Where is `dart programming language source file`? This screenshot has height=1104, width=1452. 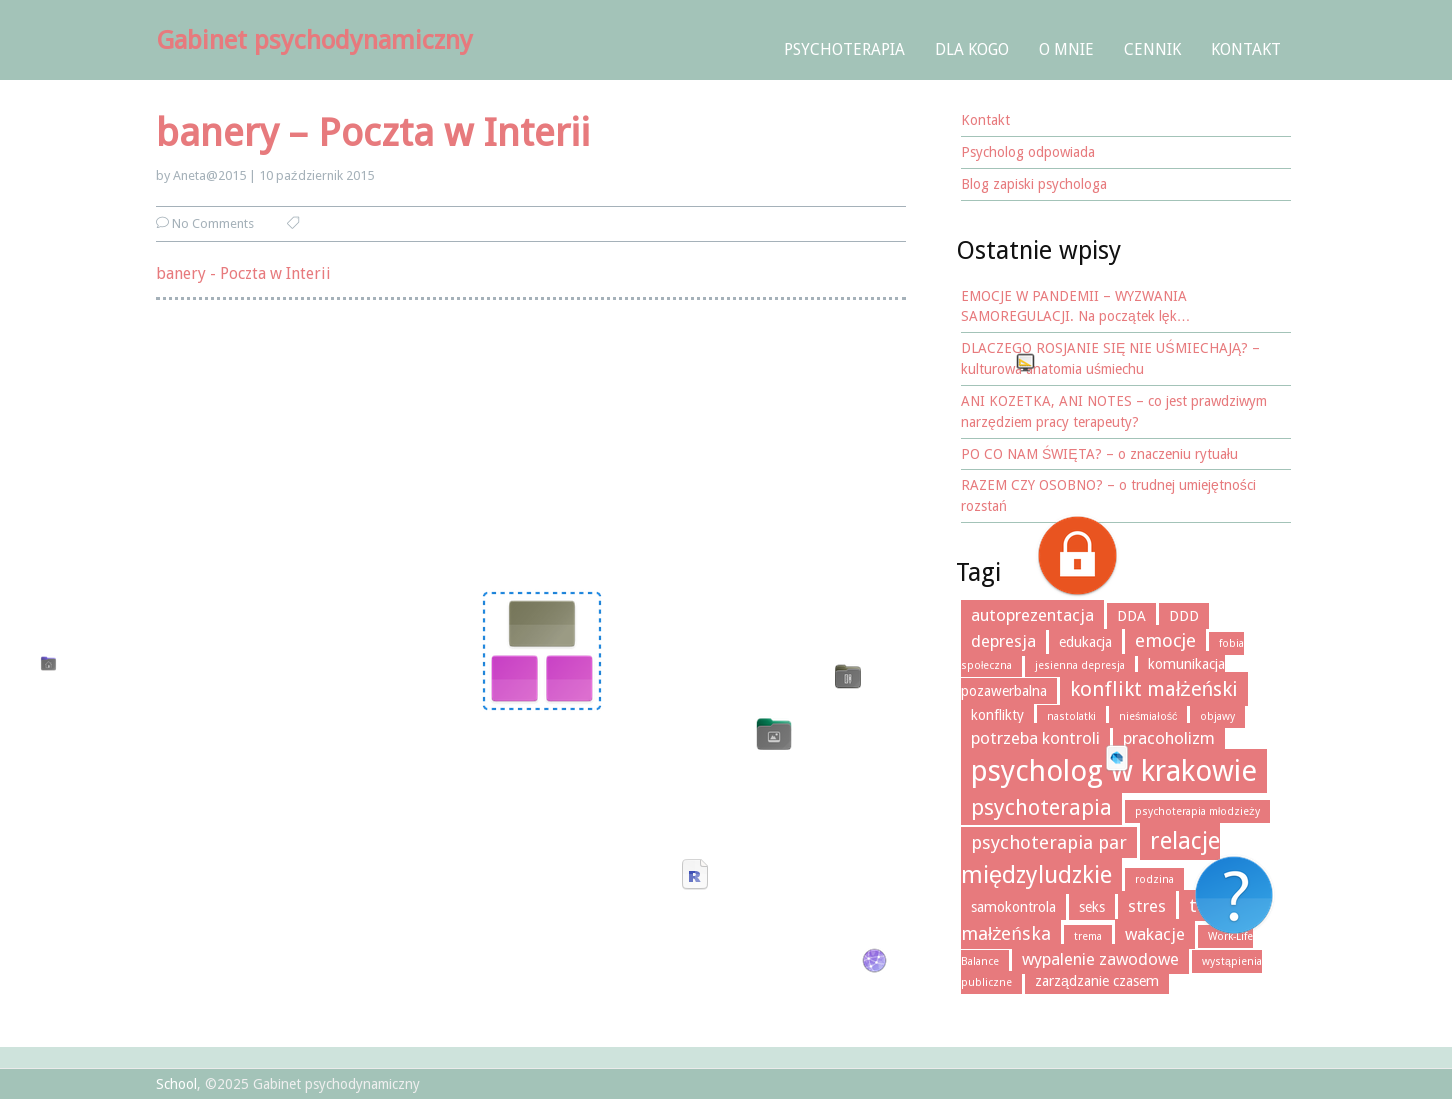
dart programming language source file is located at coordinates (1117, 758).